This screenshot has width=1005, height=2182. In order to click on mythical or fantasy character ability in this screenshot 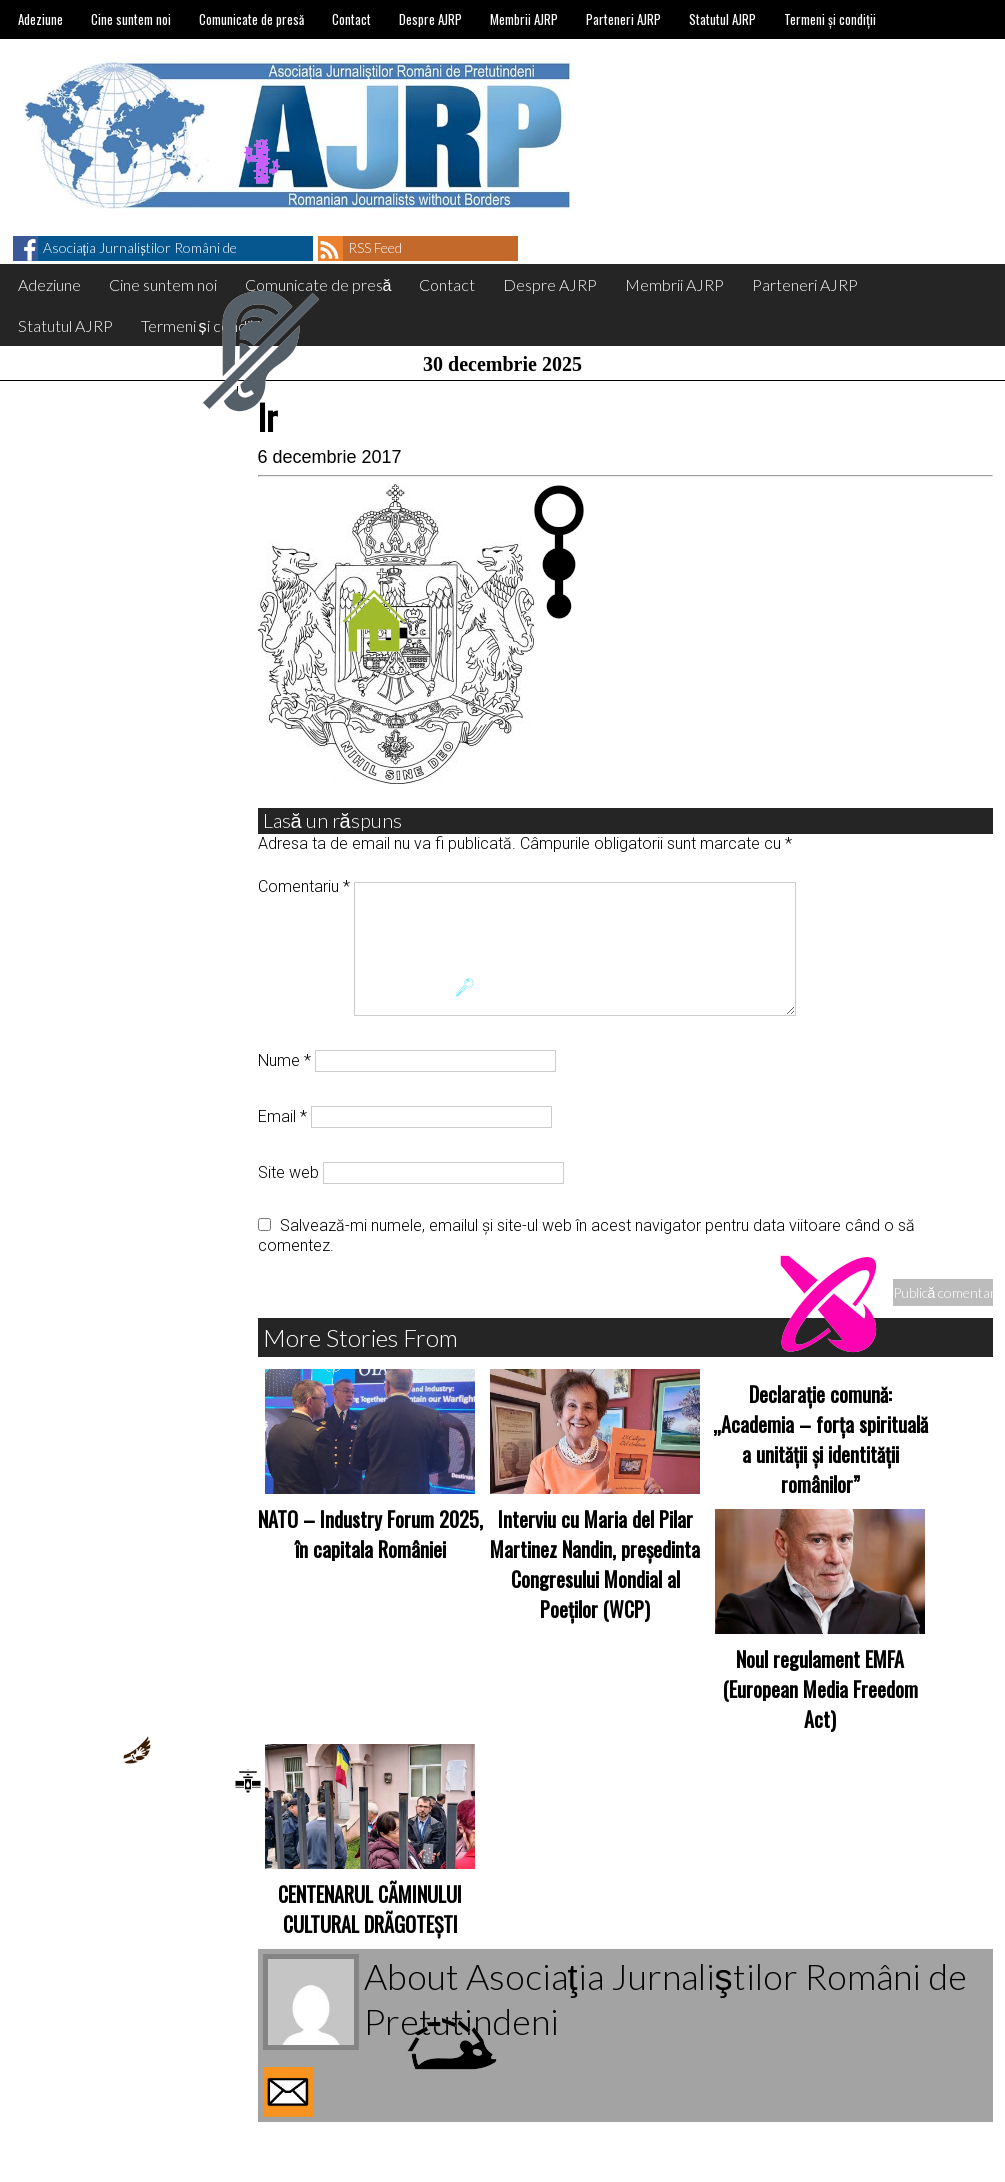, I will do `click(137, 1750)`.